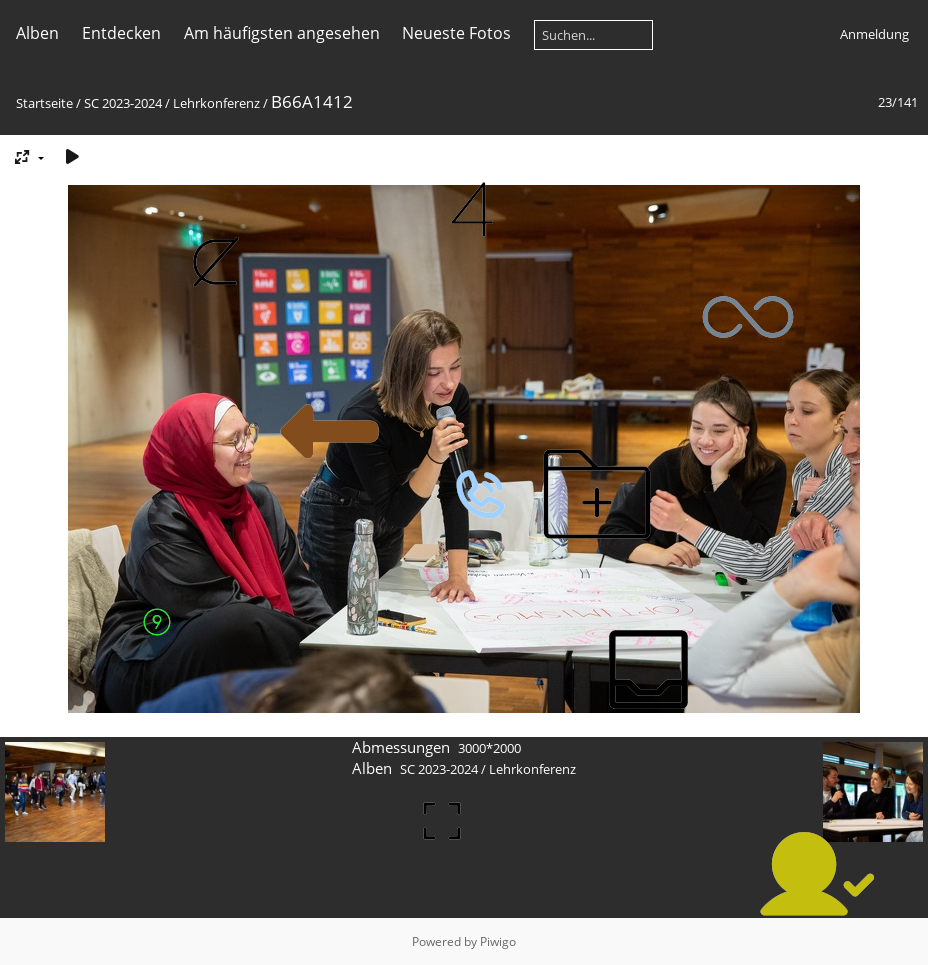  What do you see at coordinates (216, 262) in the screenshot?
I see `indicates a set is not a subset of another in mathematical notation` at bounding box center [216, 262].